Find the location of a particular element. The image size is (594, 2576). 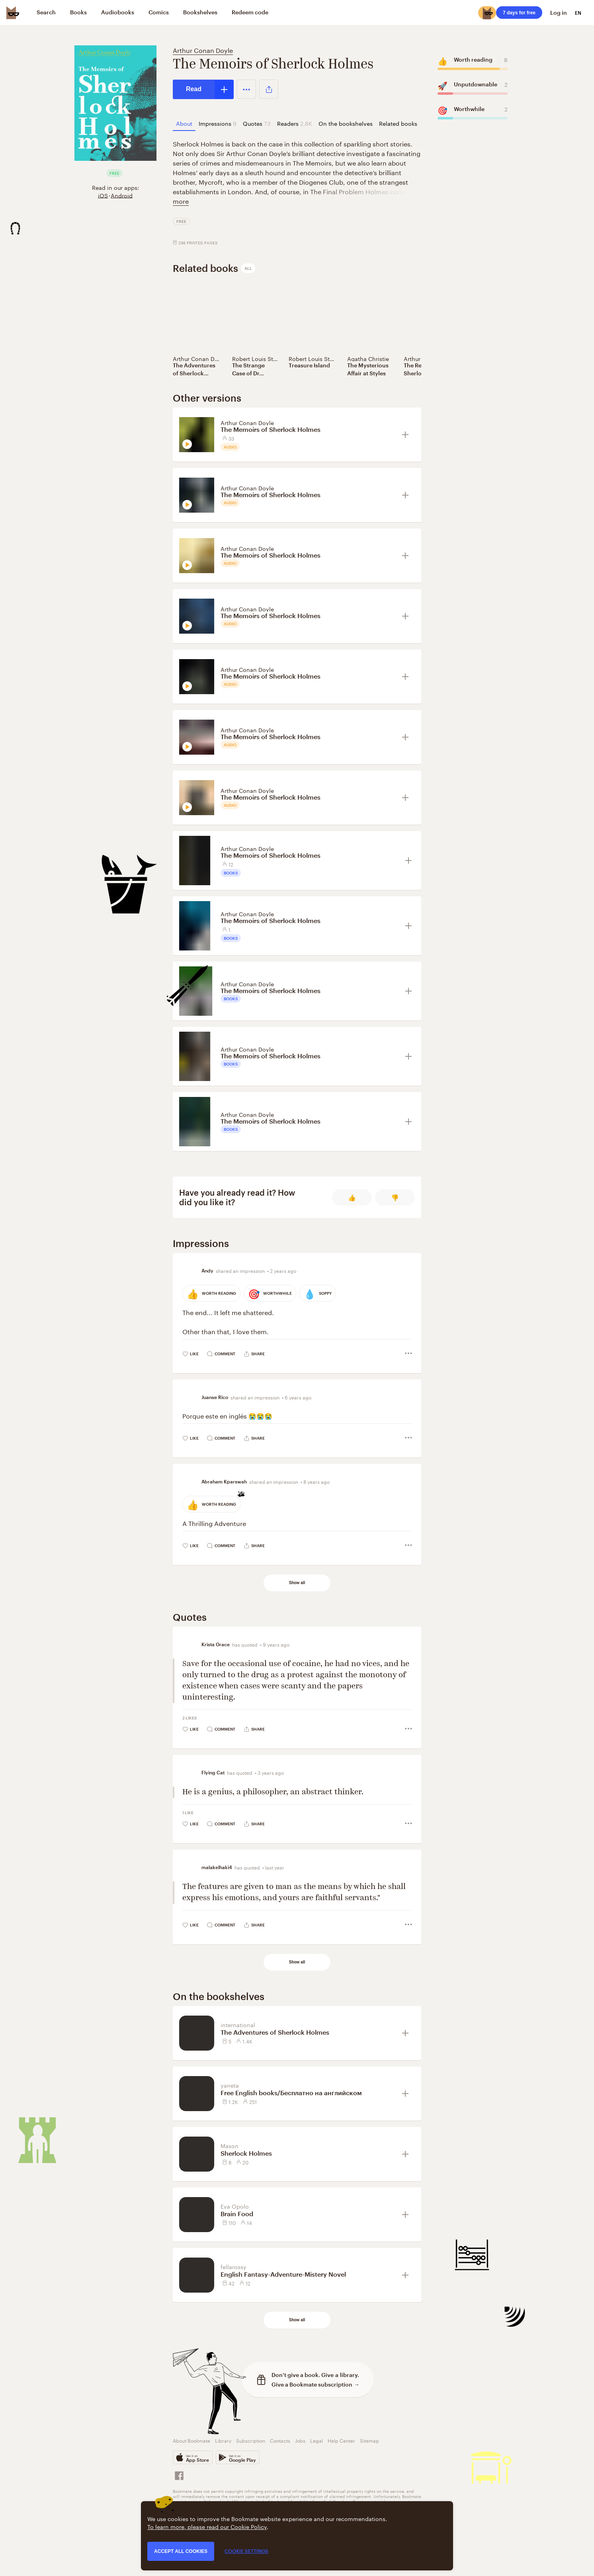

access defensive structures or fortifications is located at coordinates (37, 2140).